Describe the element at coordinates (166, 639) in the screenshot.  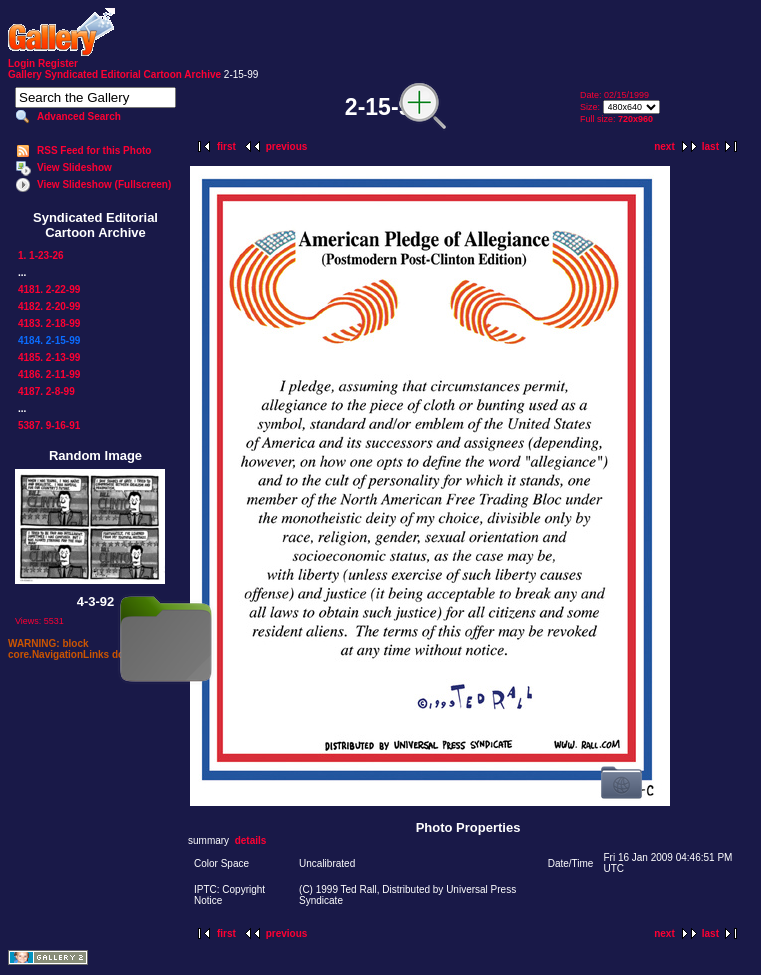
I see `open a folder to view its contents` at that location.